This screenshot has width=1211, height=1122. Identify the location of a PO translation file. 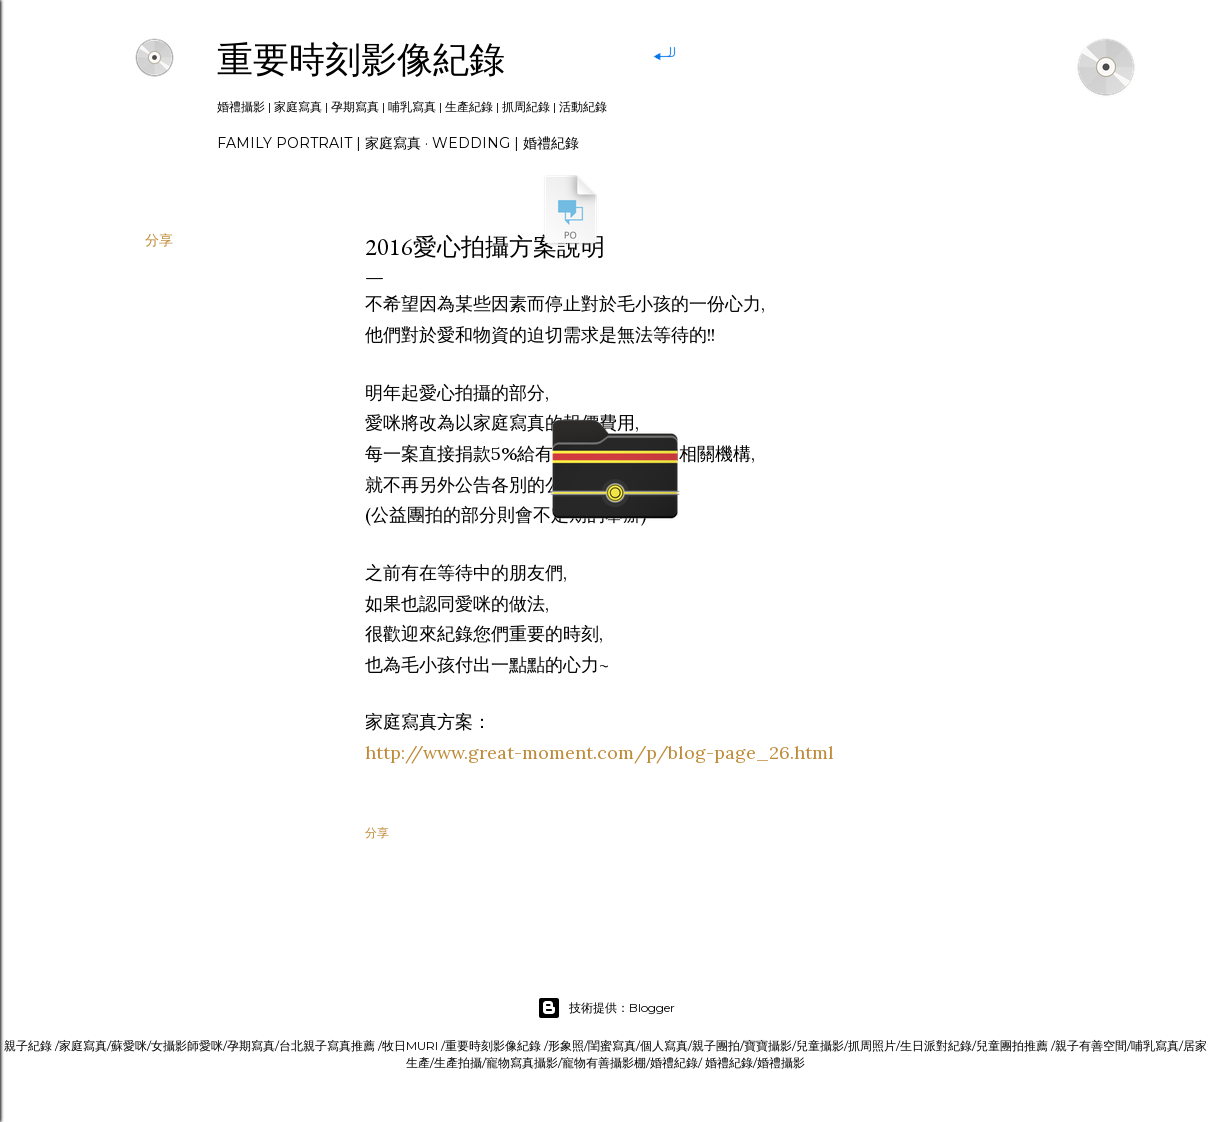
(570, 210).